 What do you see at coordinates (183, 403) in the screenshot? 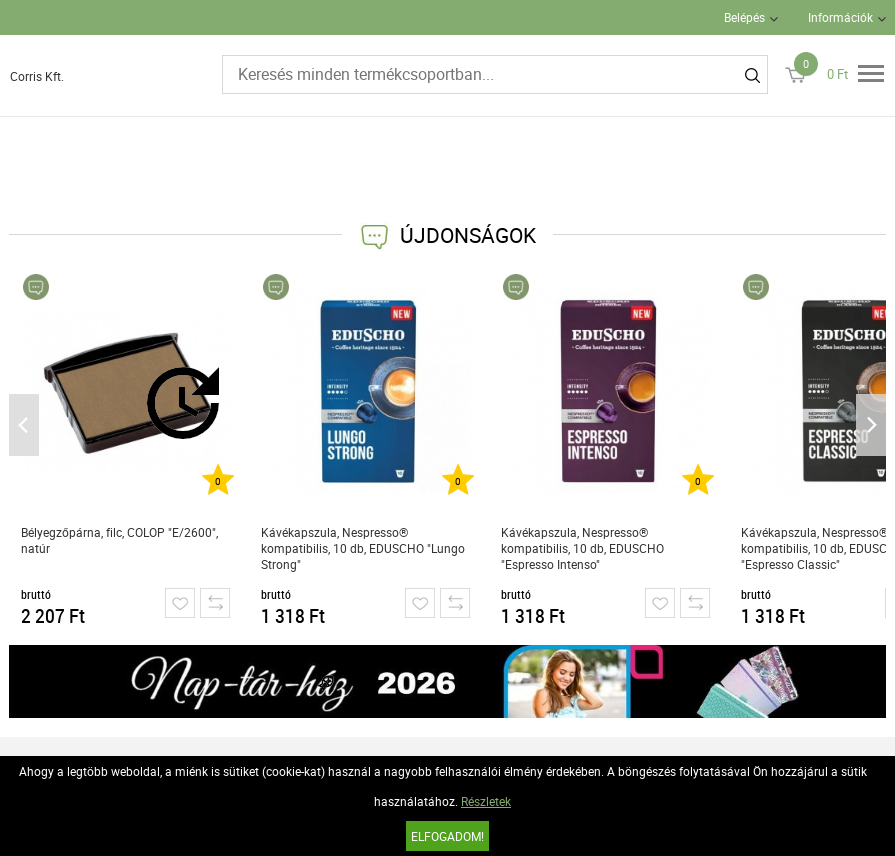
I see `check for updates` at bounding box center [183, 403].